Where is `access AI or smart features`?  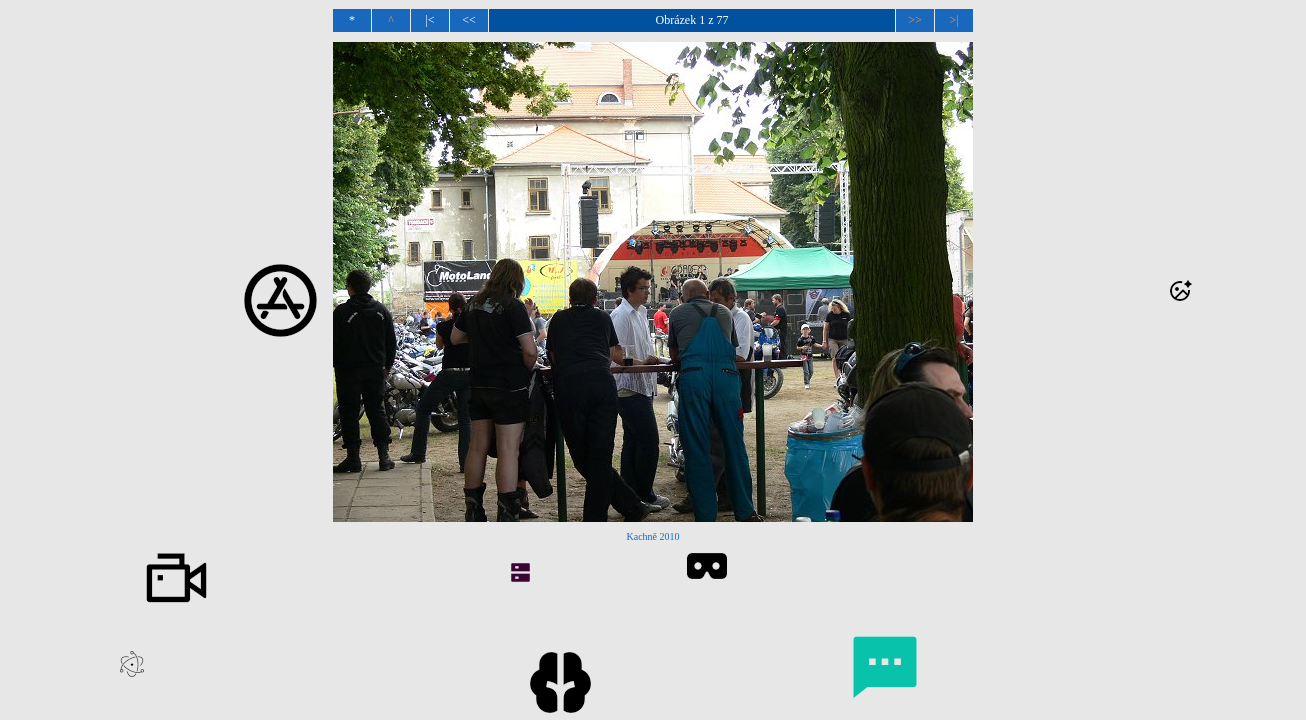
access AI or smart features is located at coordinates (560, 682).